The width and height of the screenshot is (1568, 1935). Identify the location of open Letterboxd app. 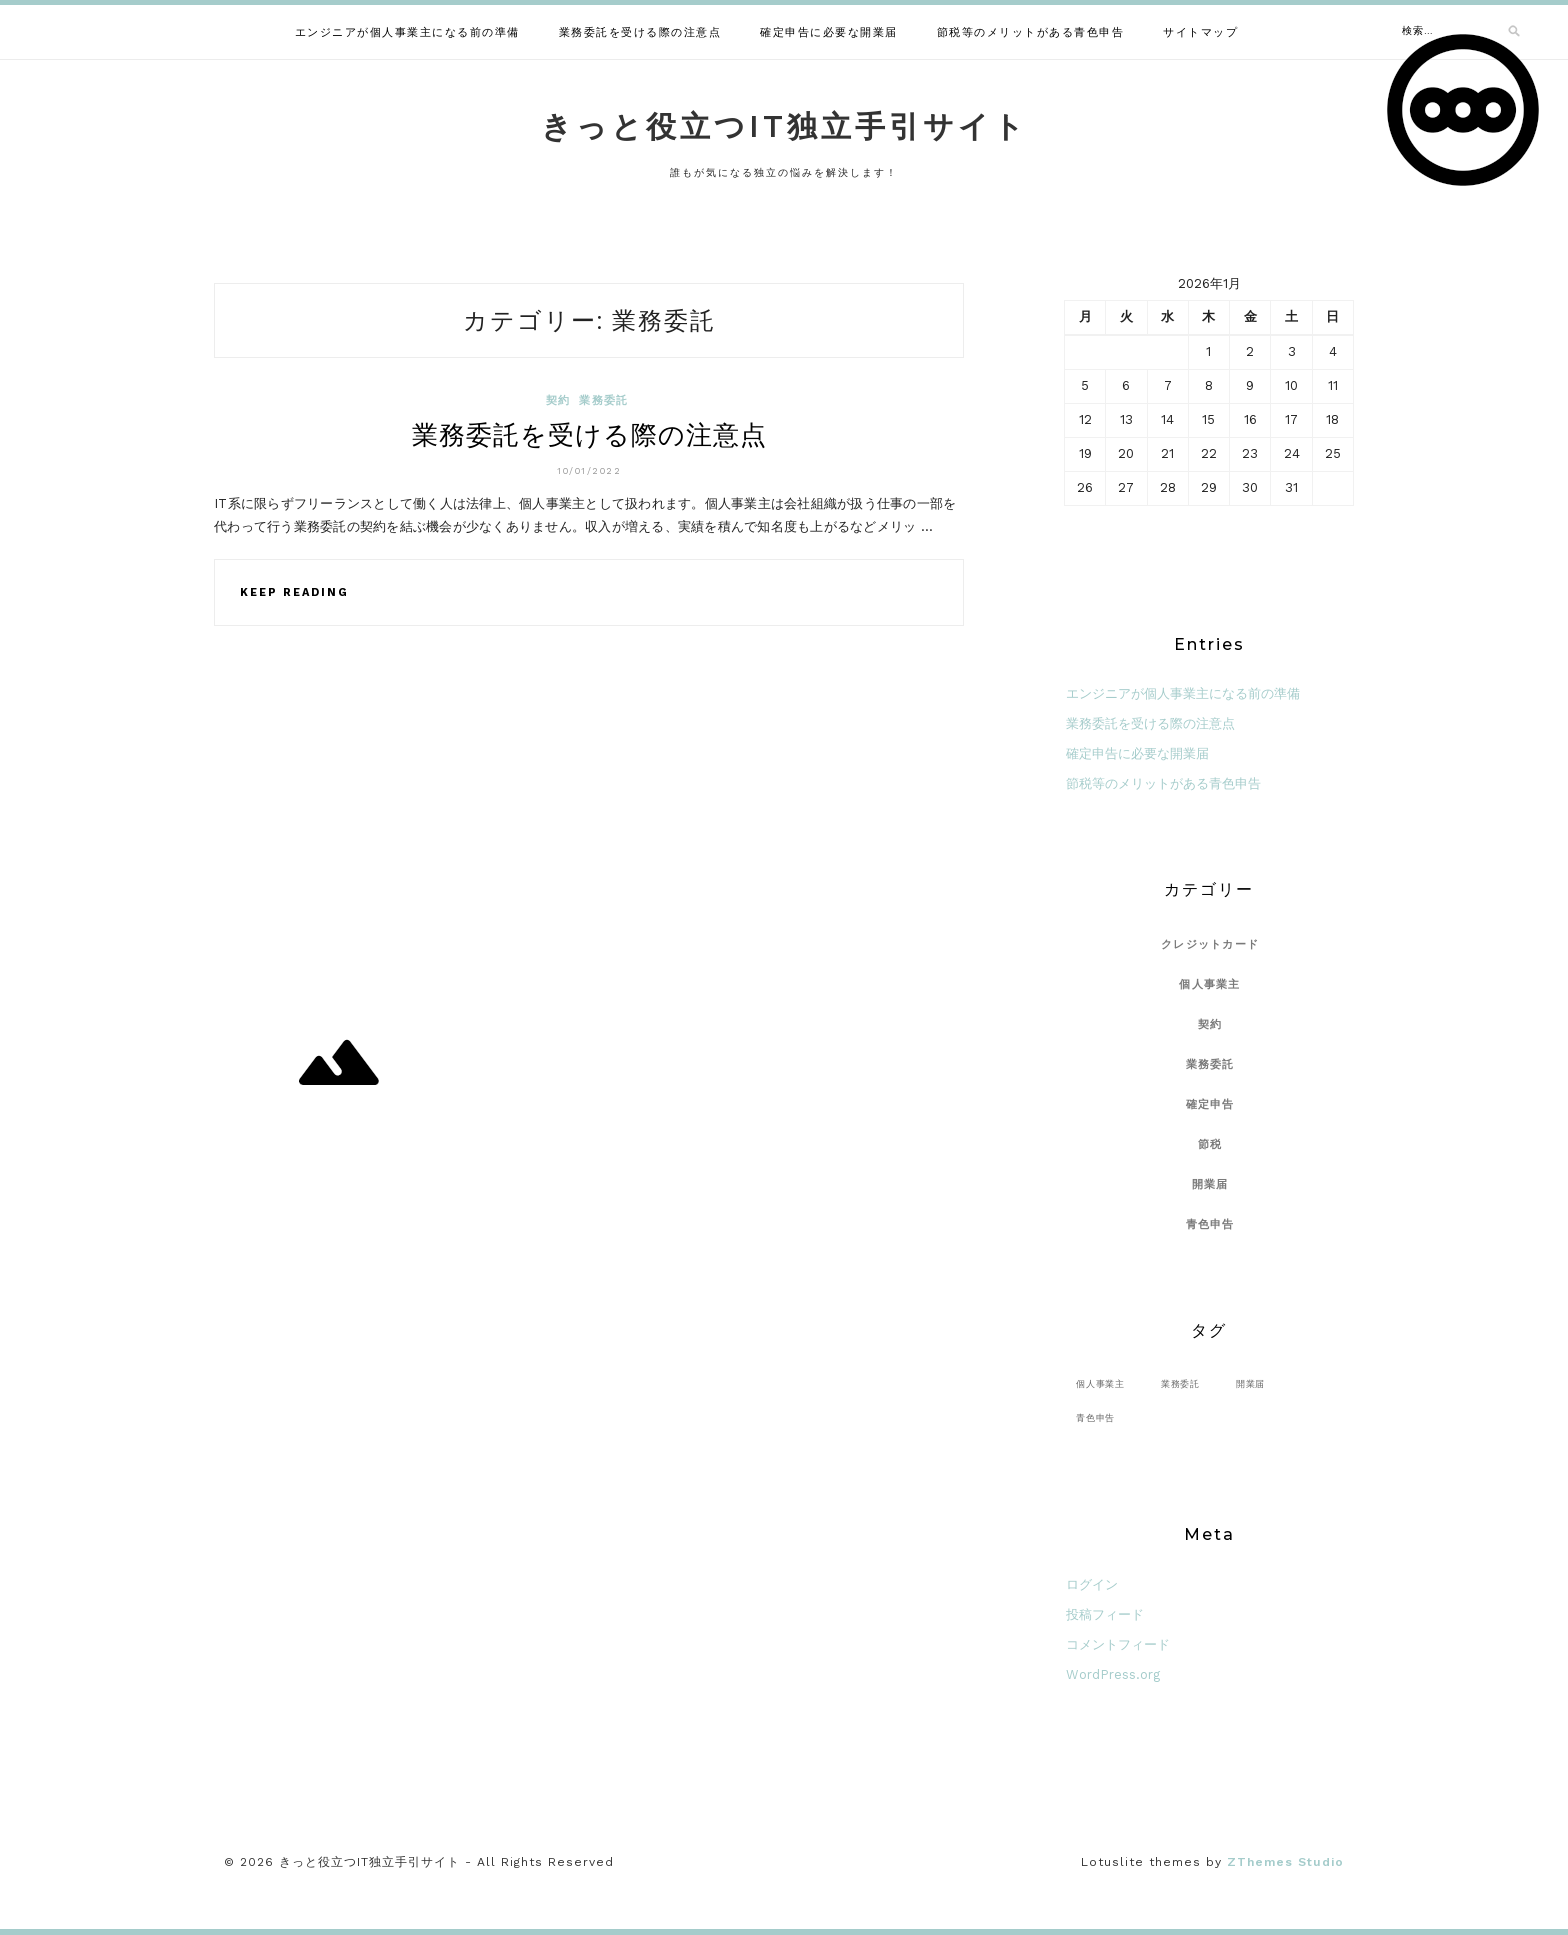
(1463, 110).